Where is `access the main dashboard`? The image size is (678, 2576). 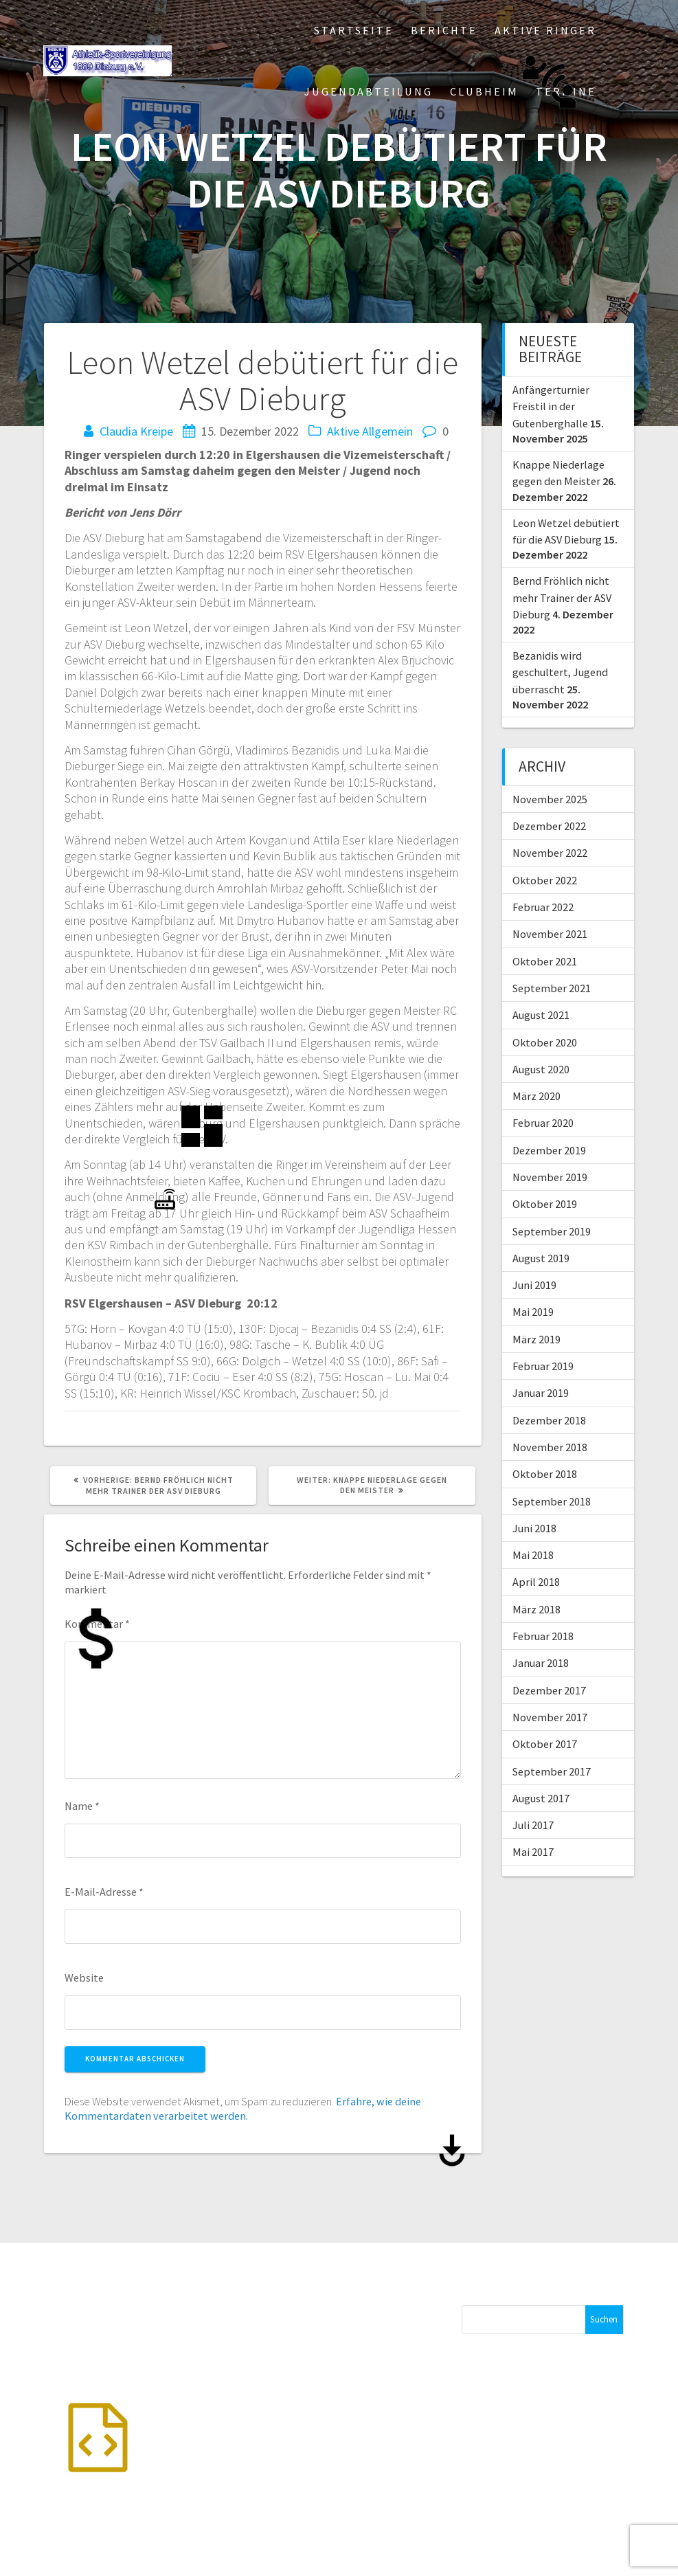 access the main dashboard is located at coordinates (202, 1126).